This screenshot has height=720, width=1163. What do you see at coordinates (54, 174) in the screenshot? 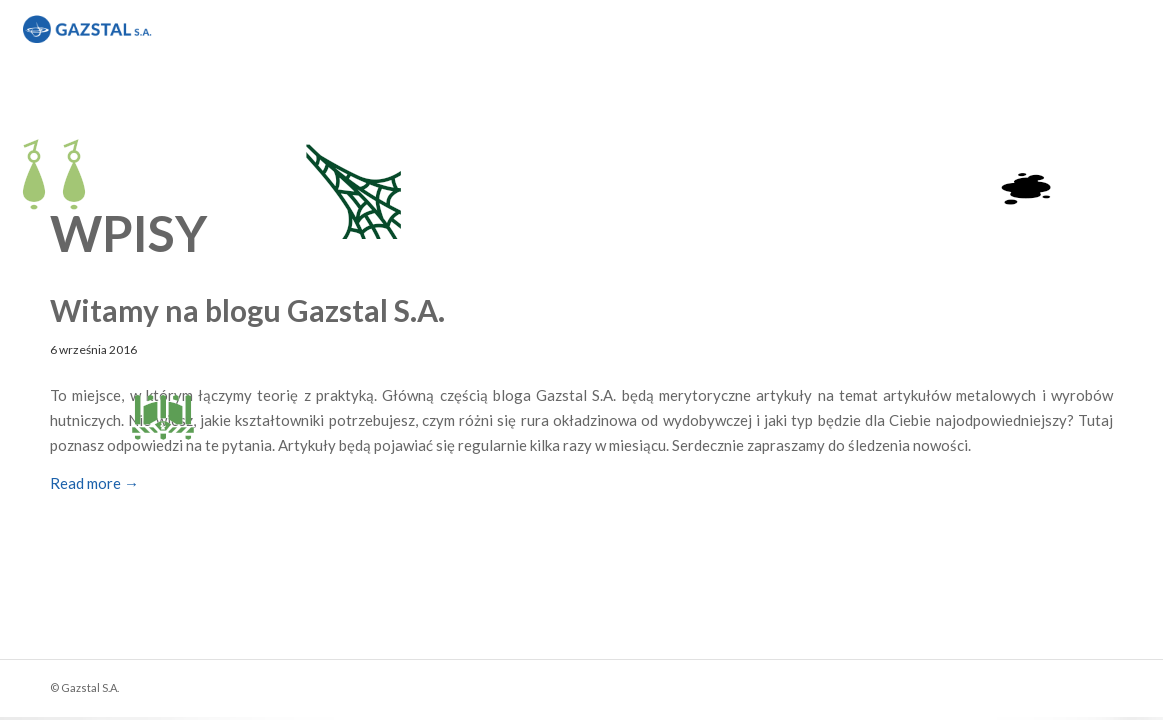
I see `browse or select earring accessories` at bounding box center [54, 174].